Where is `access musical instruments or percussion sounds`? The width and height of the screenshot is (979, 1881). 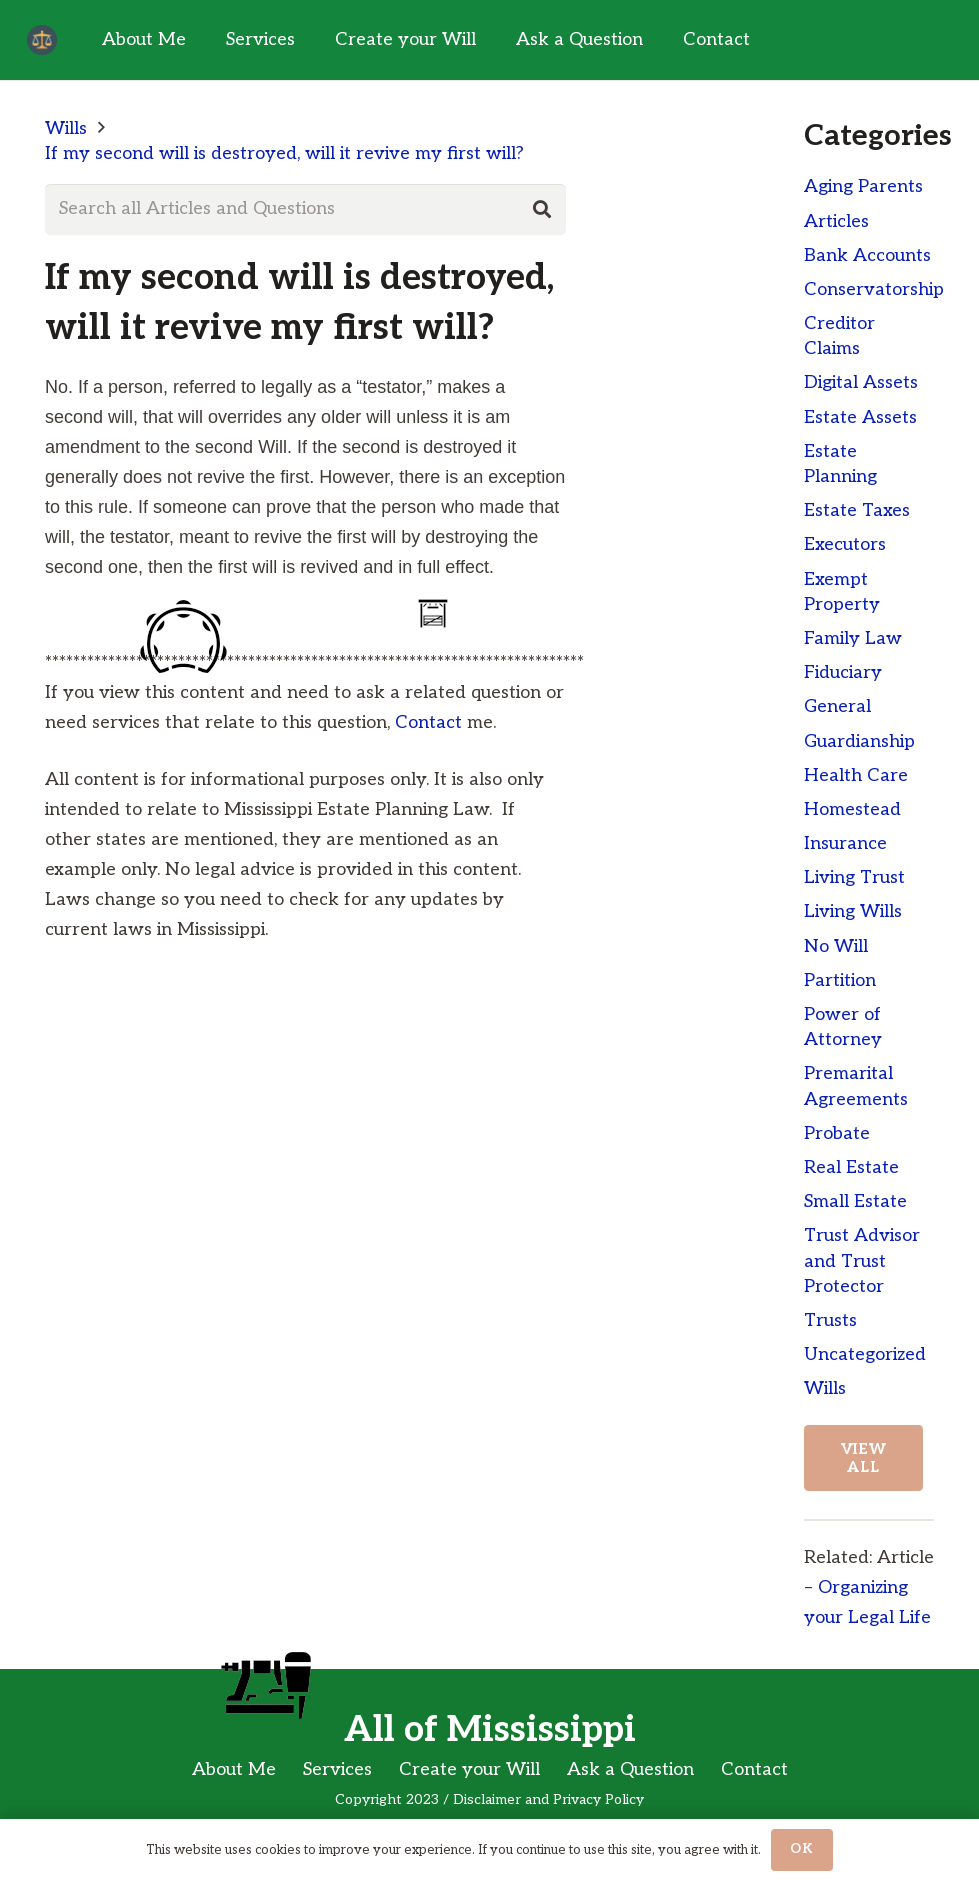
access musical instruments or percussion sounds is located at coordinates (183, 636).